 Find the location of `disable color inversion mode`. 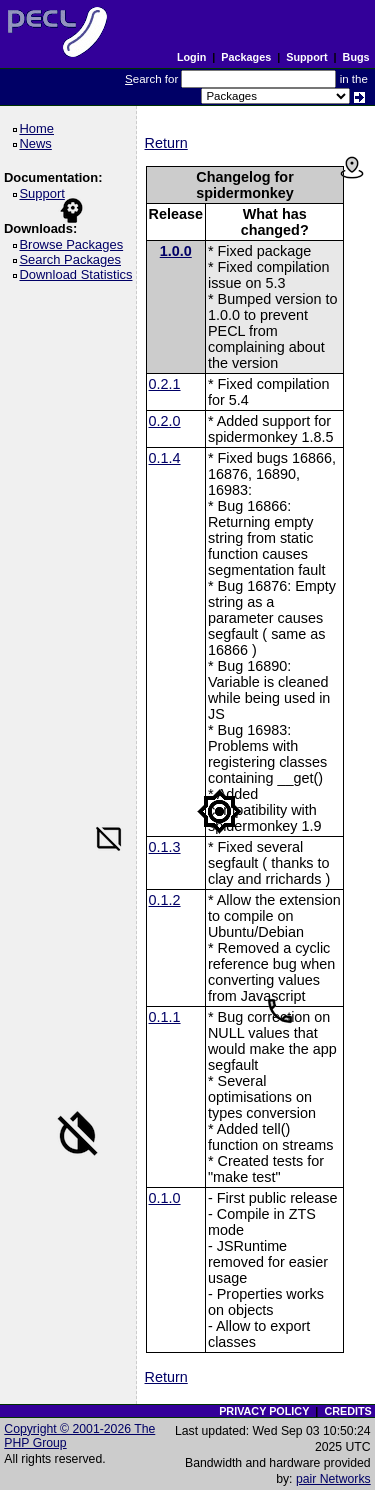

disable color inversion mode is located at coordinates (77, 1132).